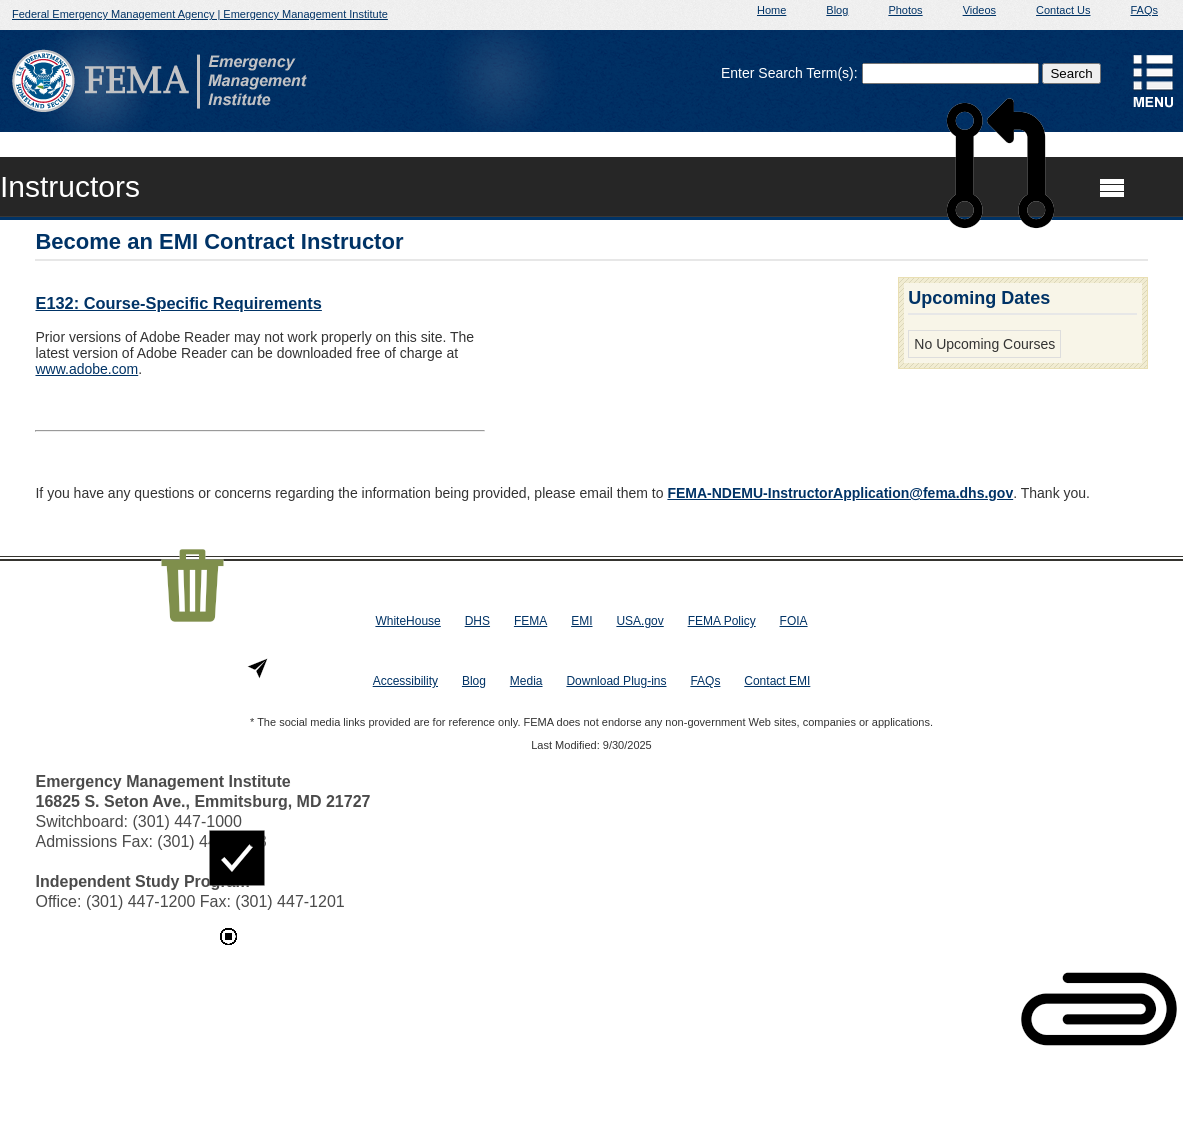 The height and width of the screenshot is (1124, 1183). Describe the element at coordinates (257, 668) in the screenshot. I see `send a message` at that location.